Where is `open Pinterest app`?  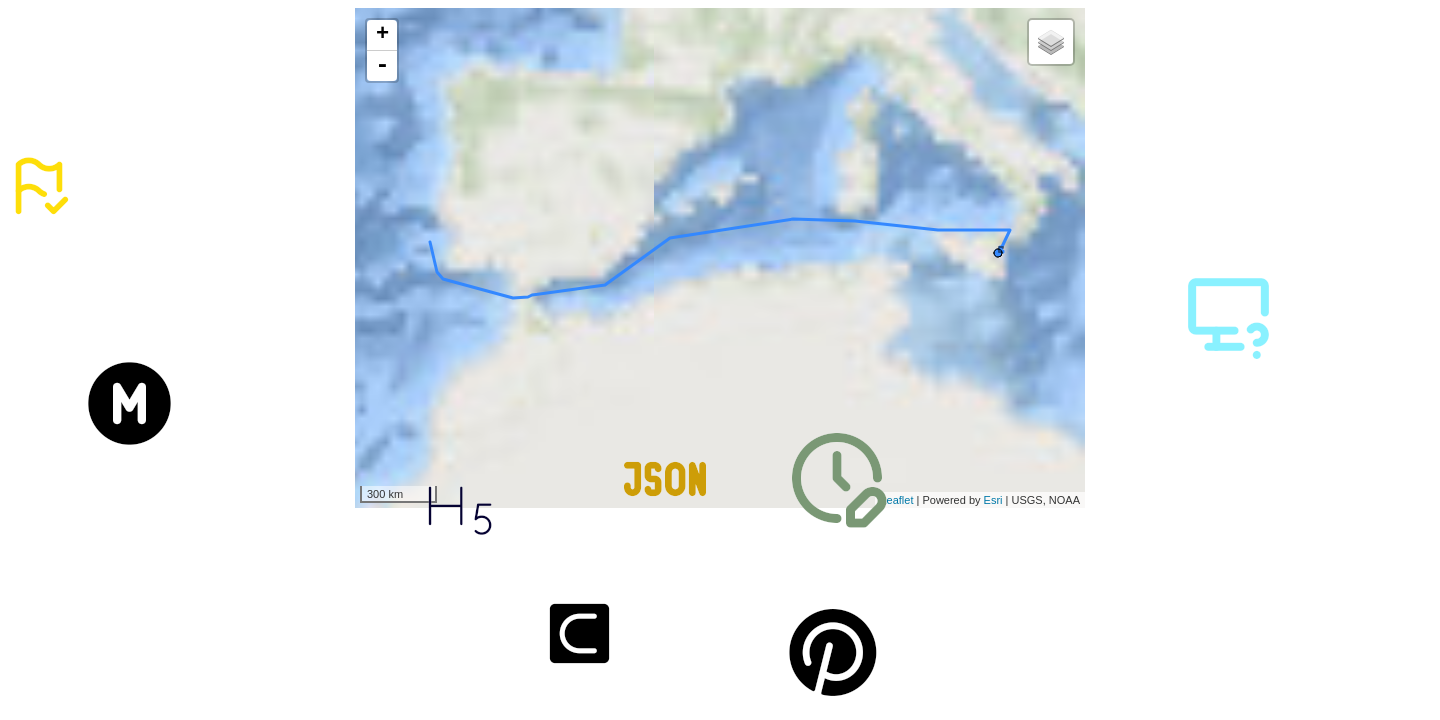 open Pinterest app is located at coordinates (829, 652).